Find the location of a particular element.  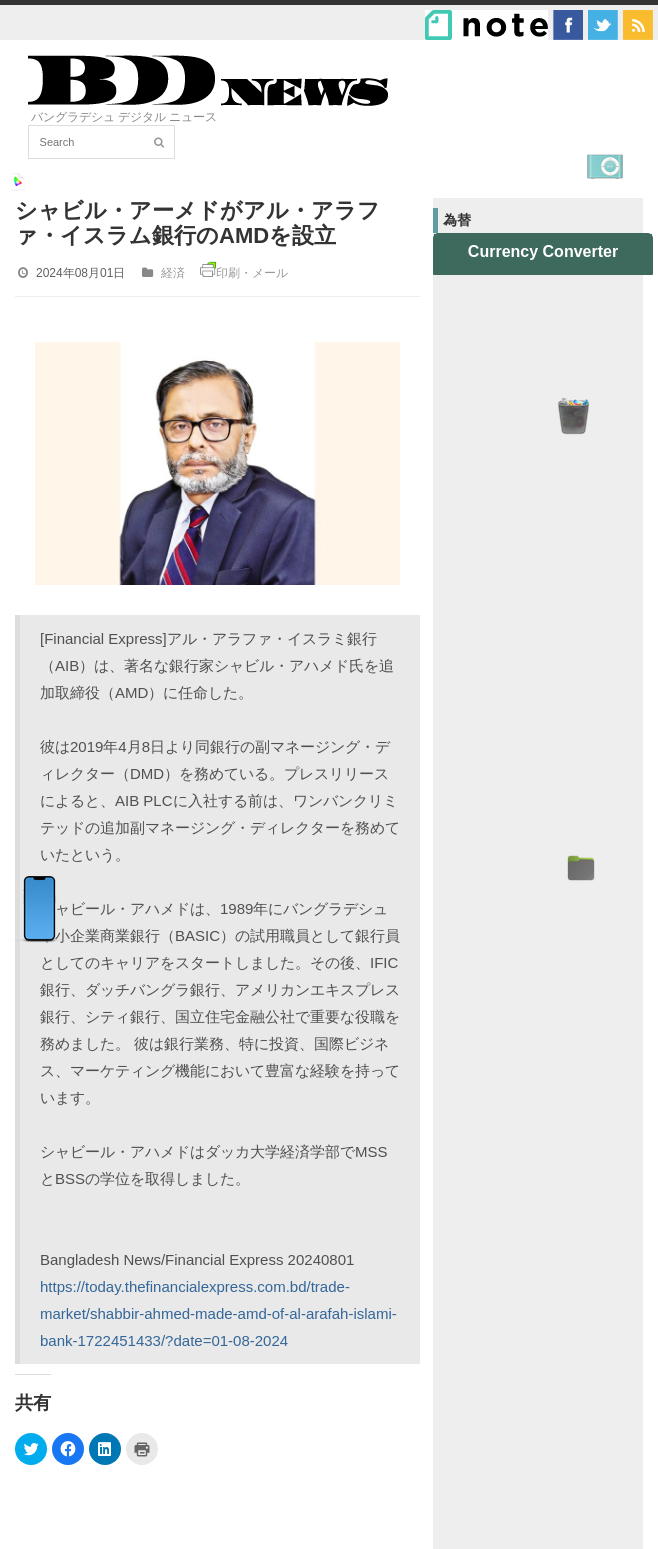

open color sync profile settings is located at coordinates (18, 182).